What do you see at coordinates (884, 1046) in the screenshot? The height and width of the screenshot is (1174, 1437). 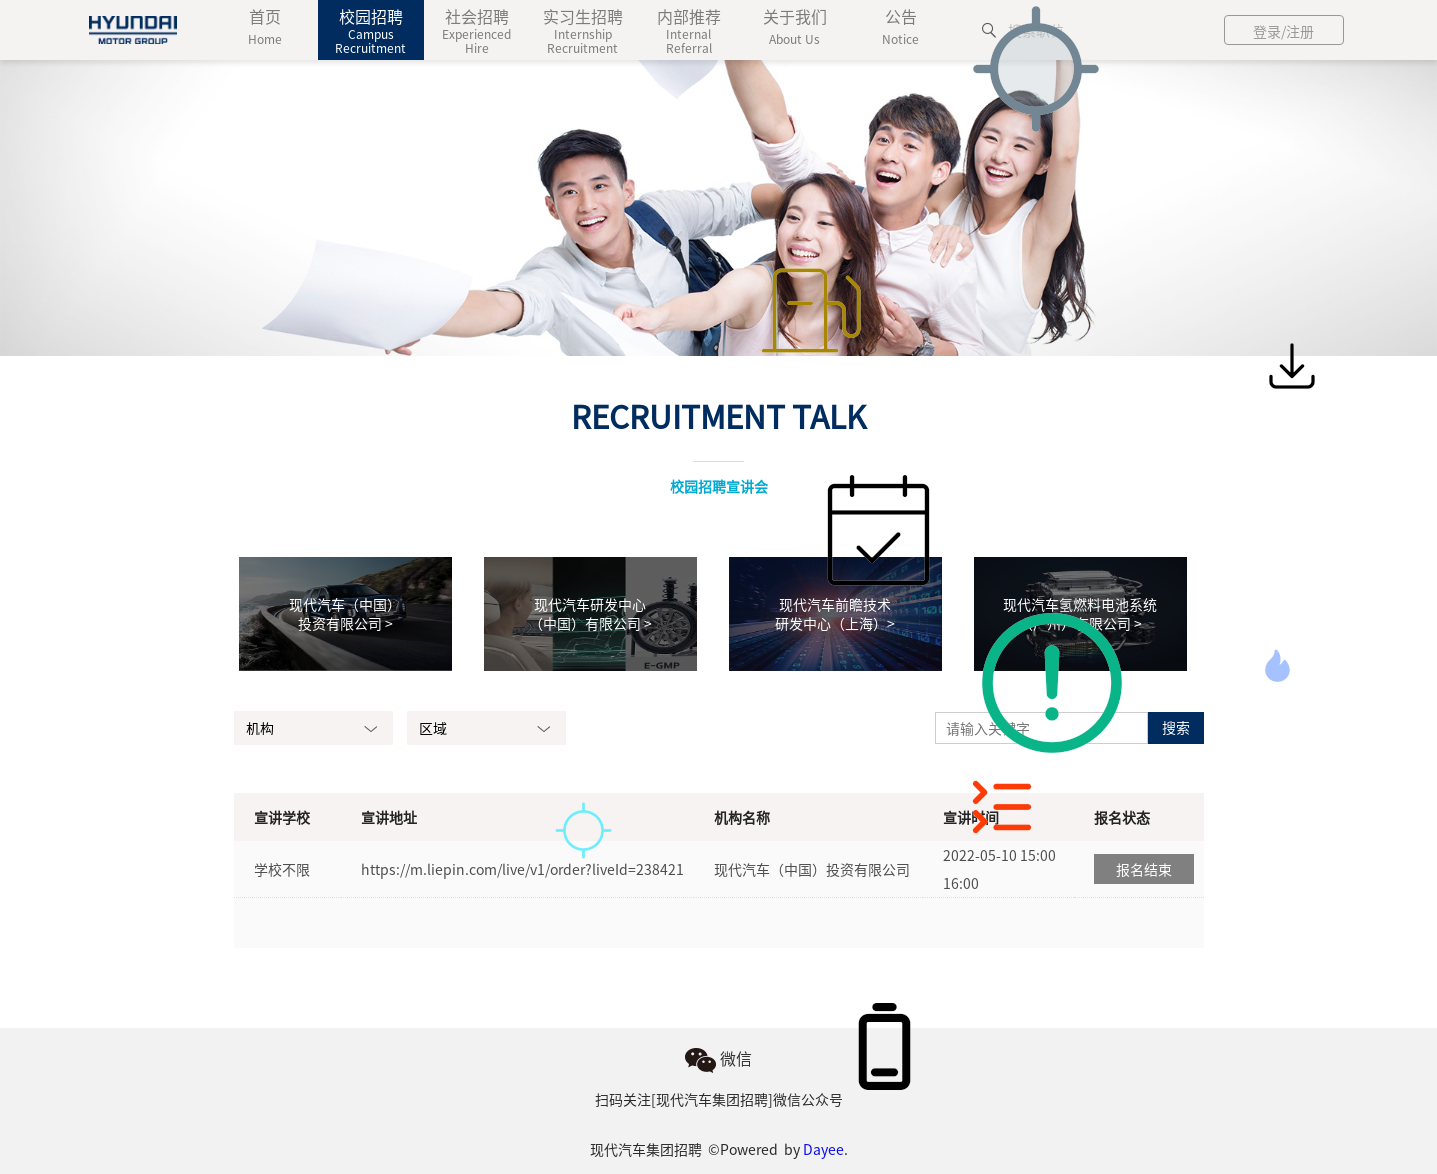 I see `indicates low battery level` at bounding box center [884, 1046].